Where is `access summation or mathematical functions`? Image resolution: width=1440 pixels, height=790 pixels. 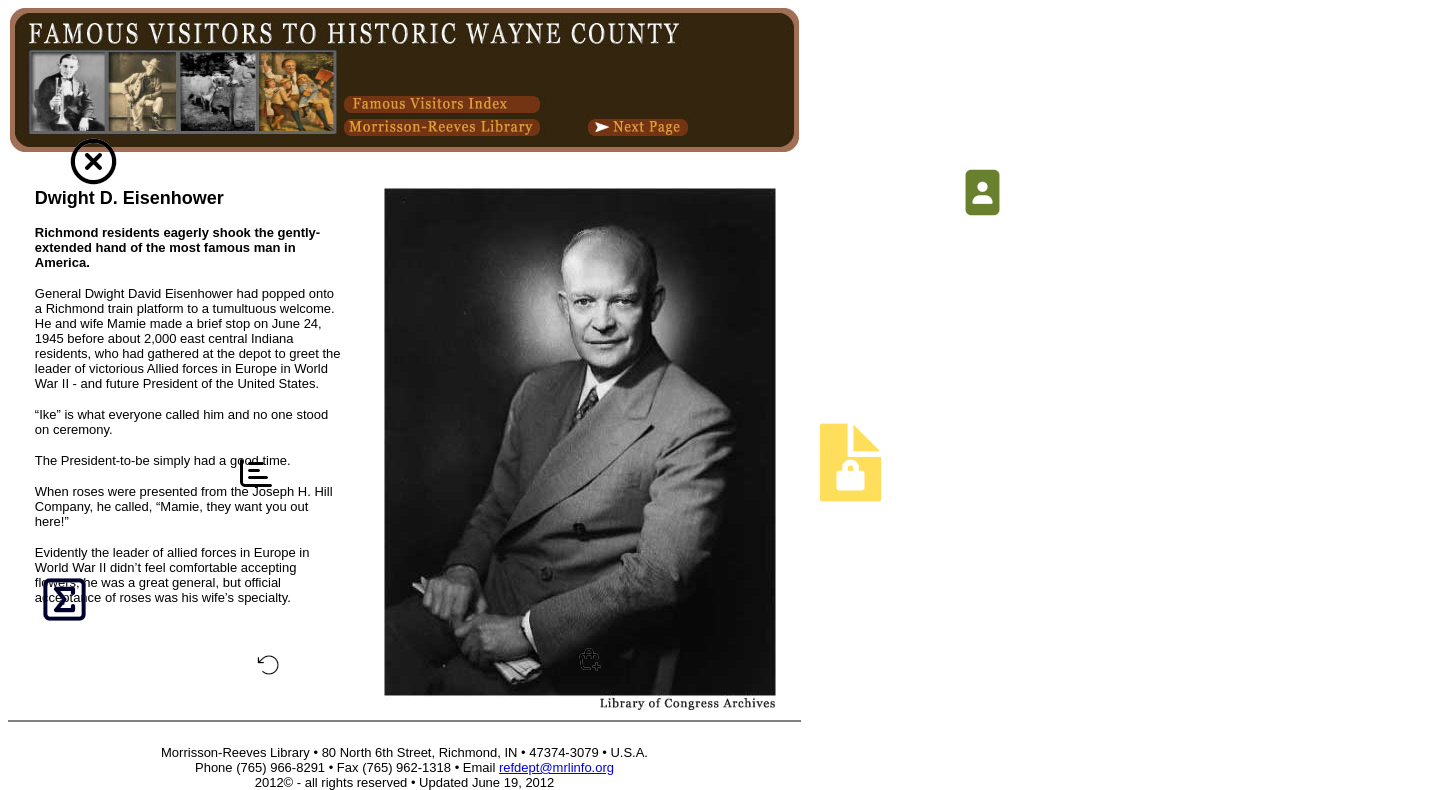
access summation or mathematical functions is located at coordinates (64, 599).